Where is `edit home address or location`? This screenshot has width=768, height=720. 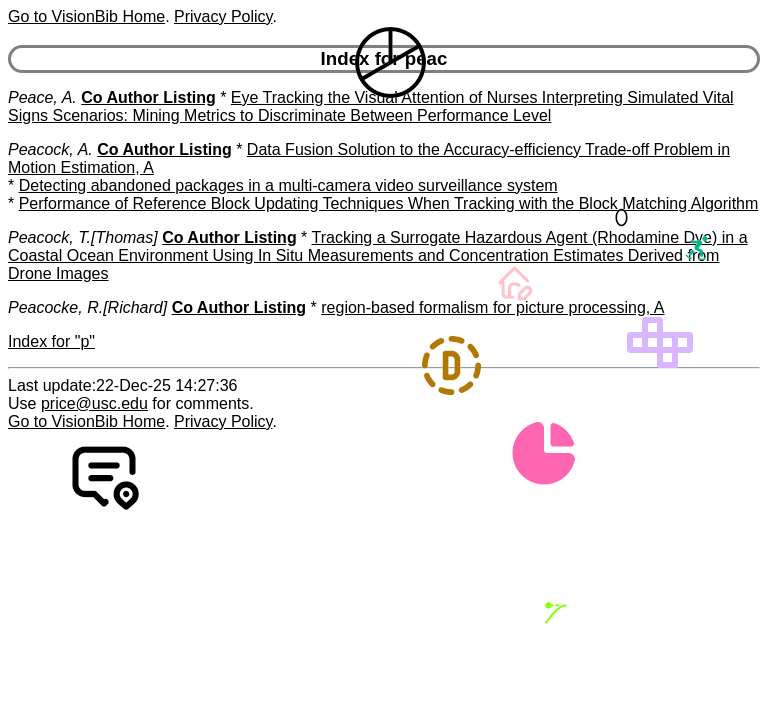
edit home address or location is located at coordinates (514, 282).